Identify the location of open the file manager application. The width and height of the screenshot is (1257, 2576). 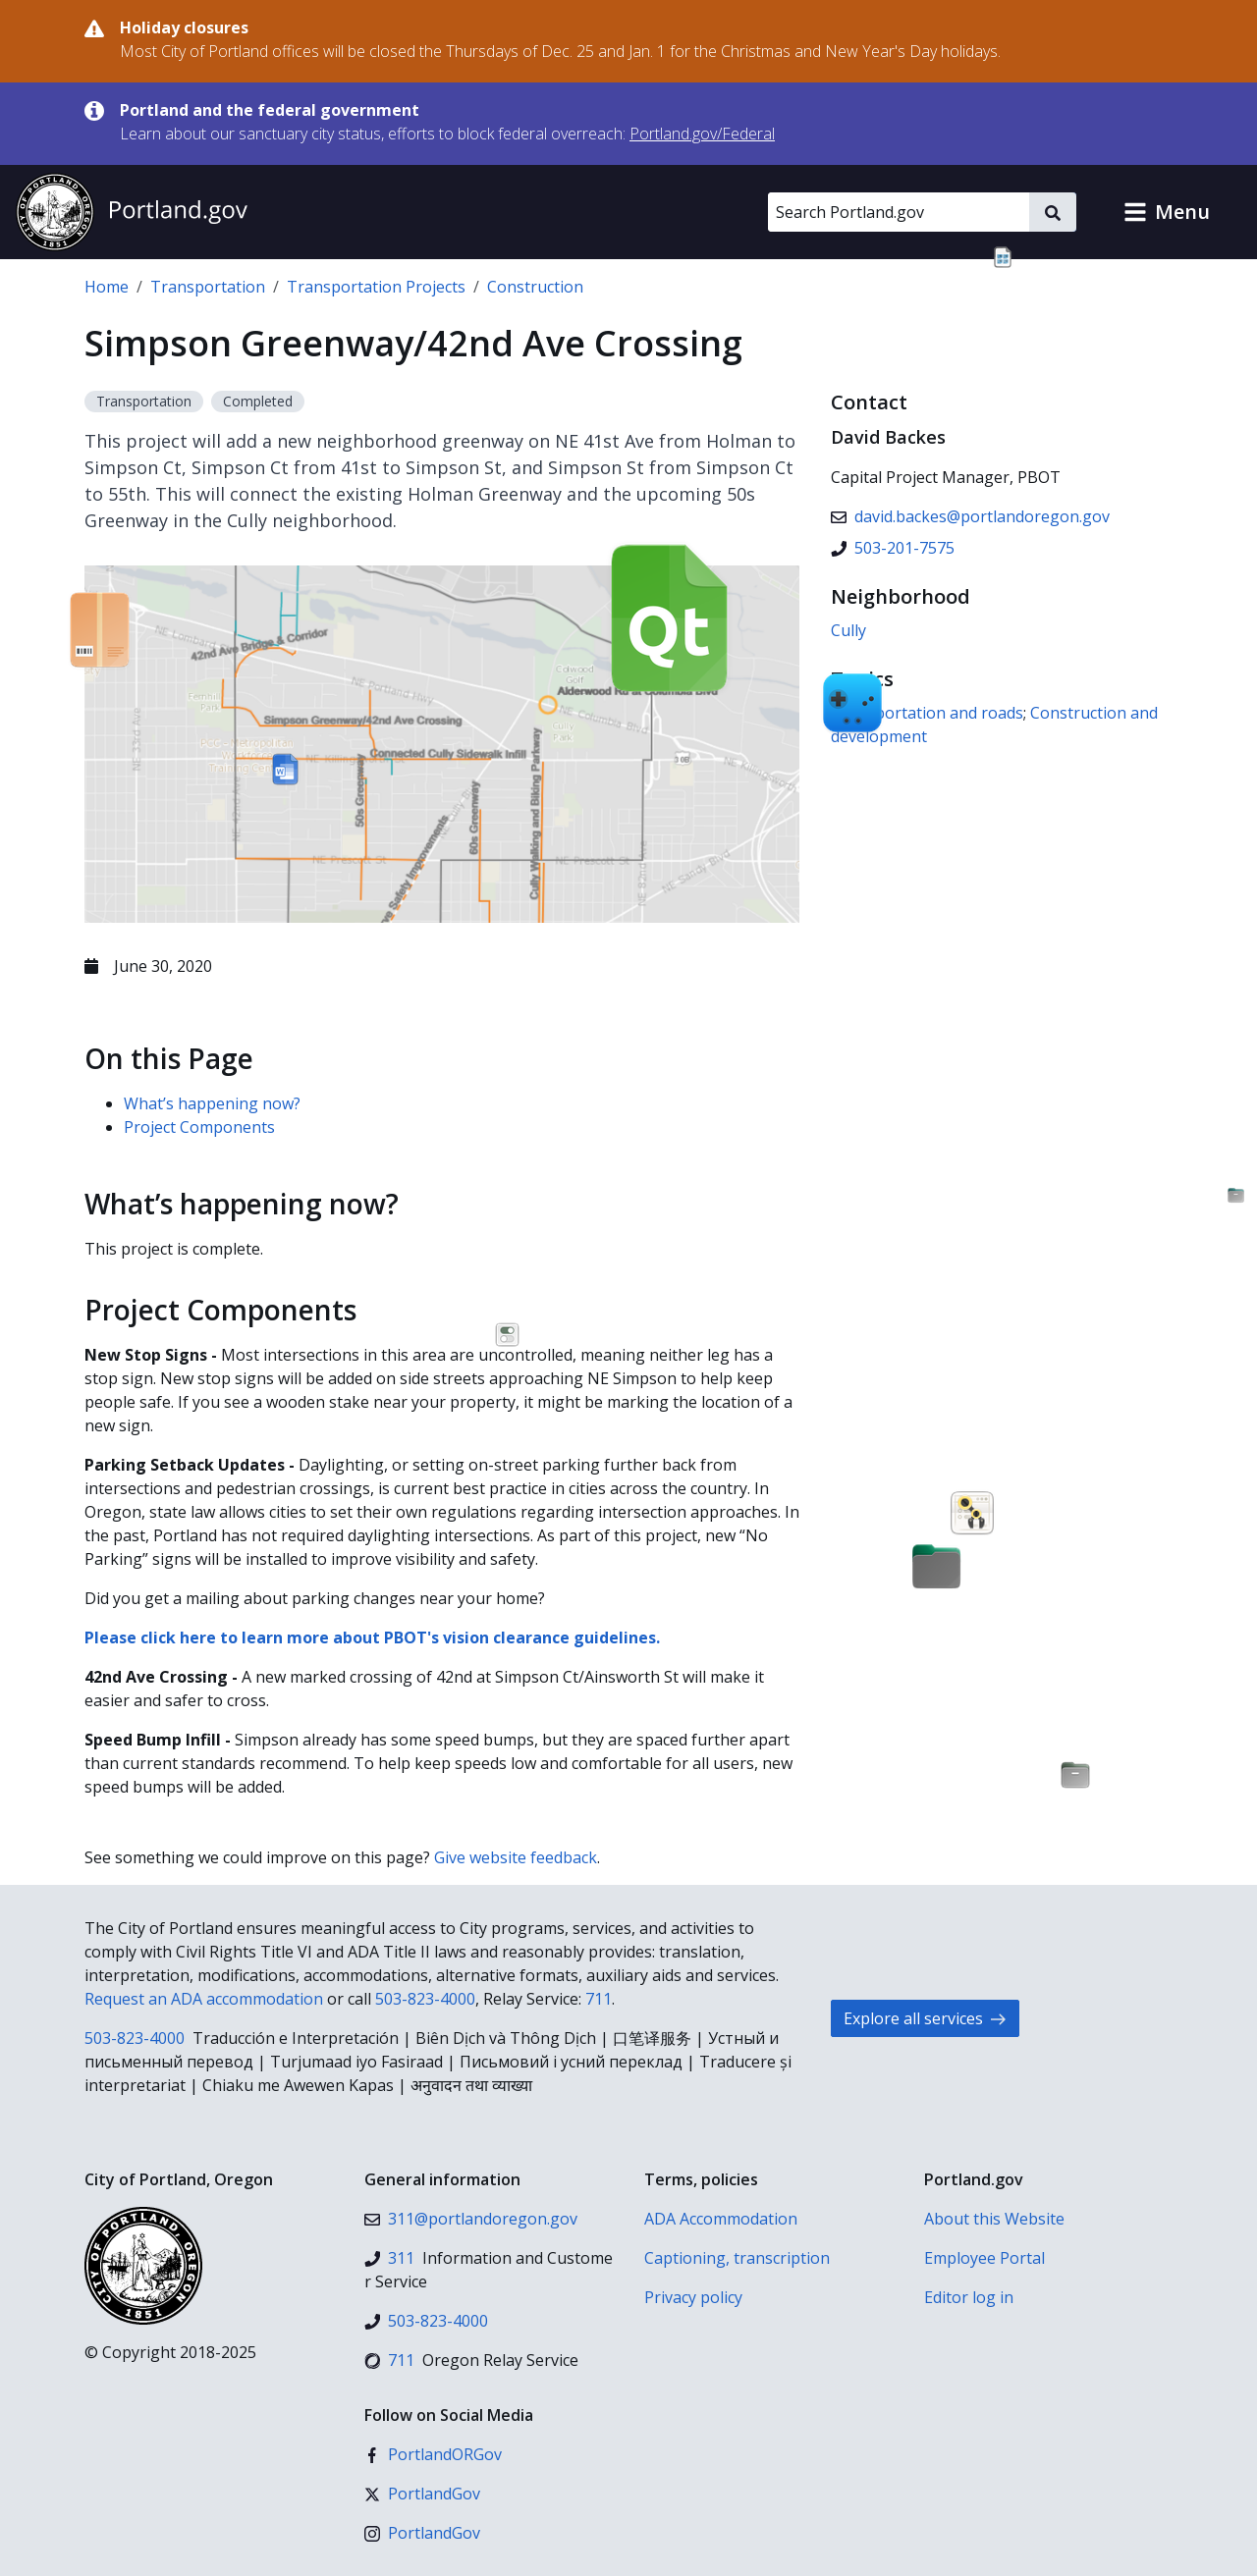
(1075, 1775).